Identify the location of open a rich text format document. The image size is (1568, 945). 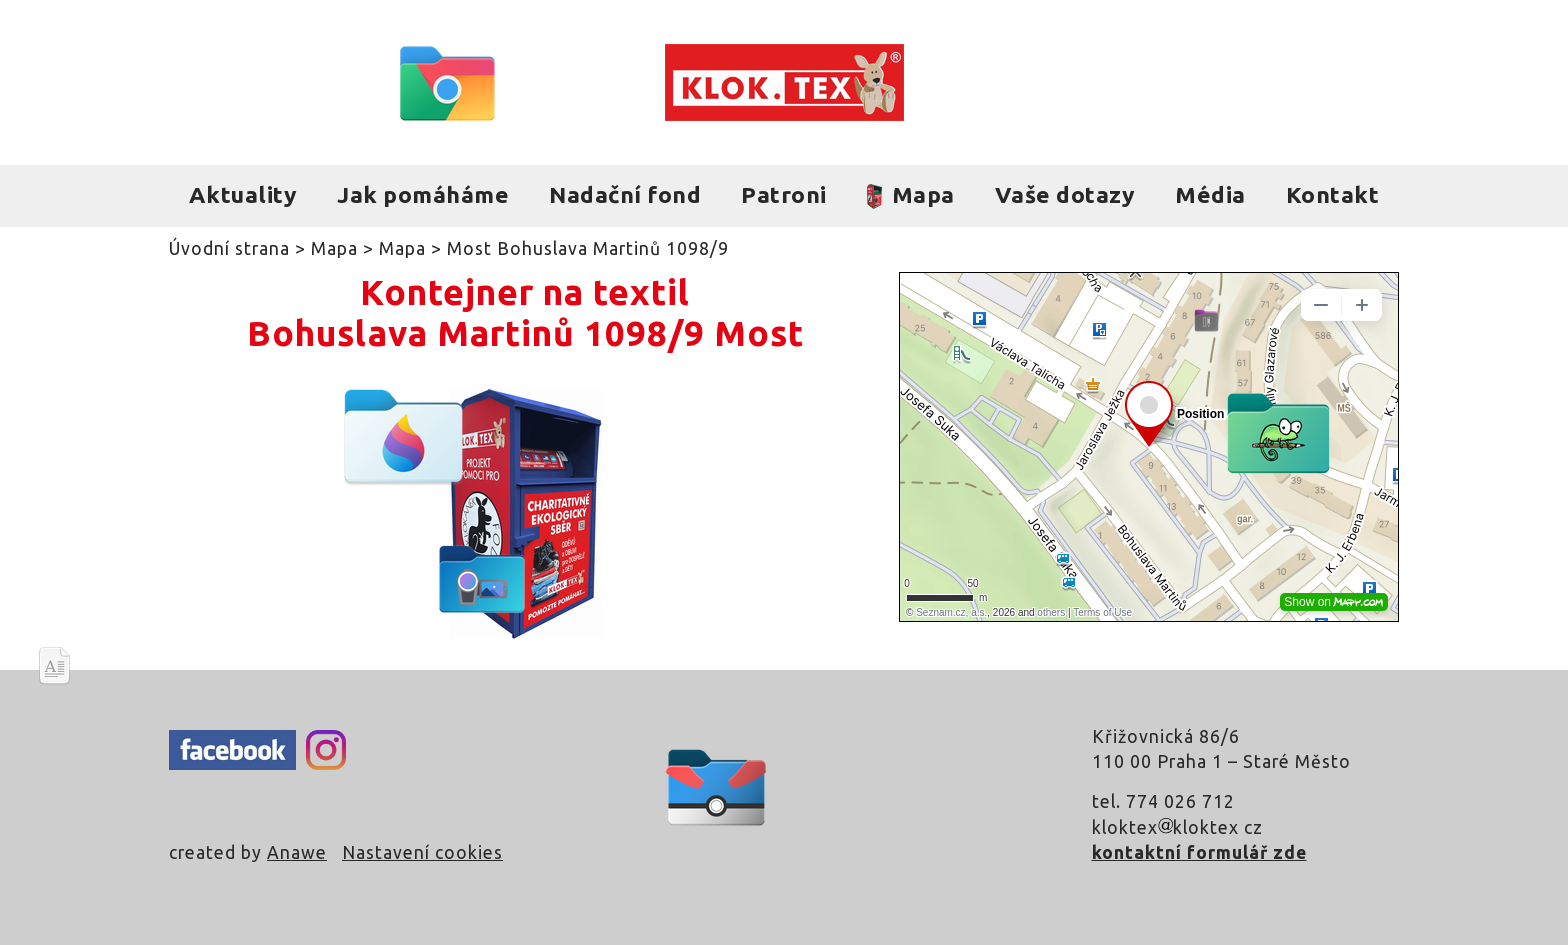
(54, 665).